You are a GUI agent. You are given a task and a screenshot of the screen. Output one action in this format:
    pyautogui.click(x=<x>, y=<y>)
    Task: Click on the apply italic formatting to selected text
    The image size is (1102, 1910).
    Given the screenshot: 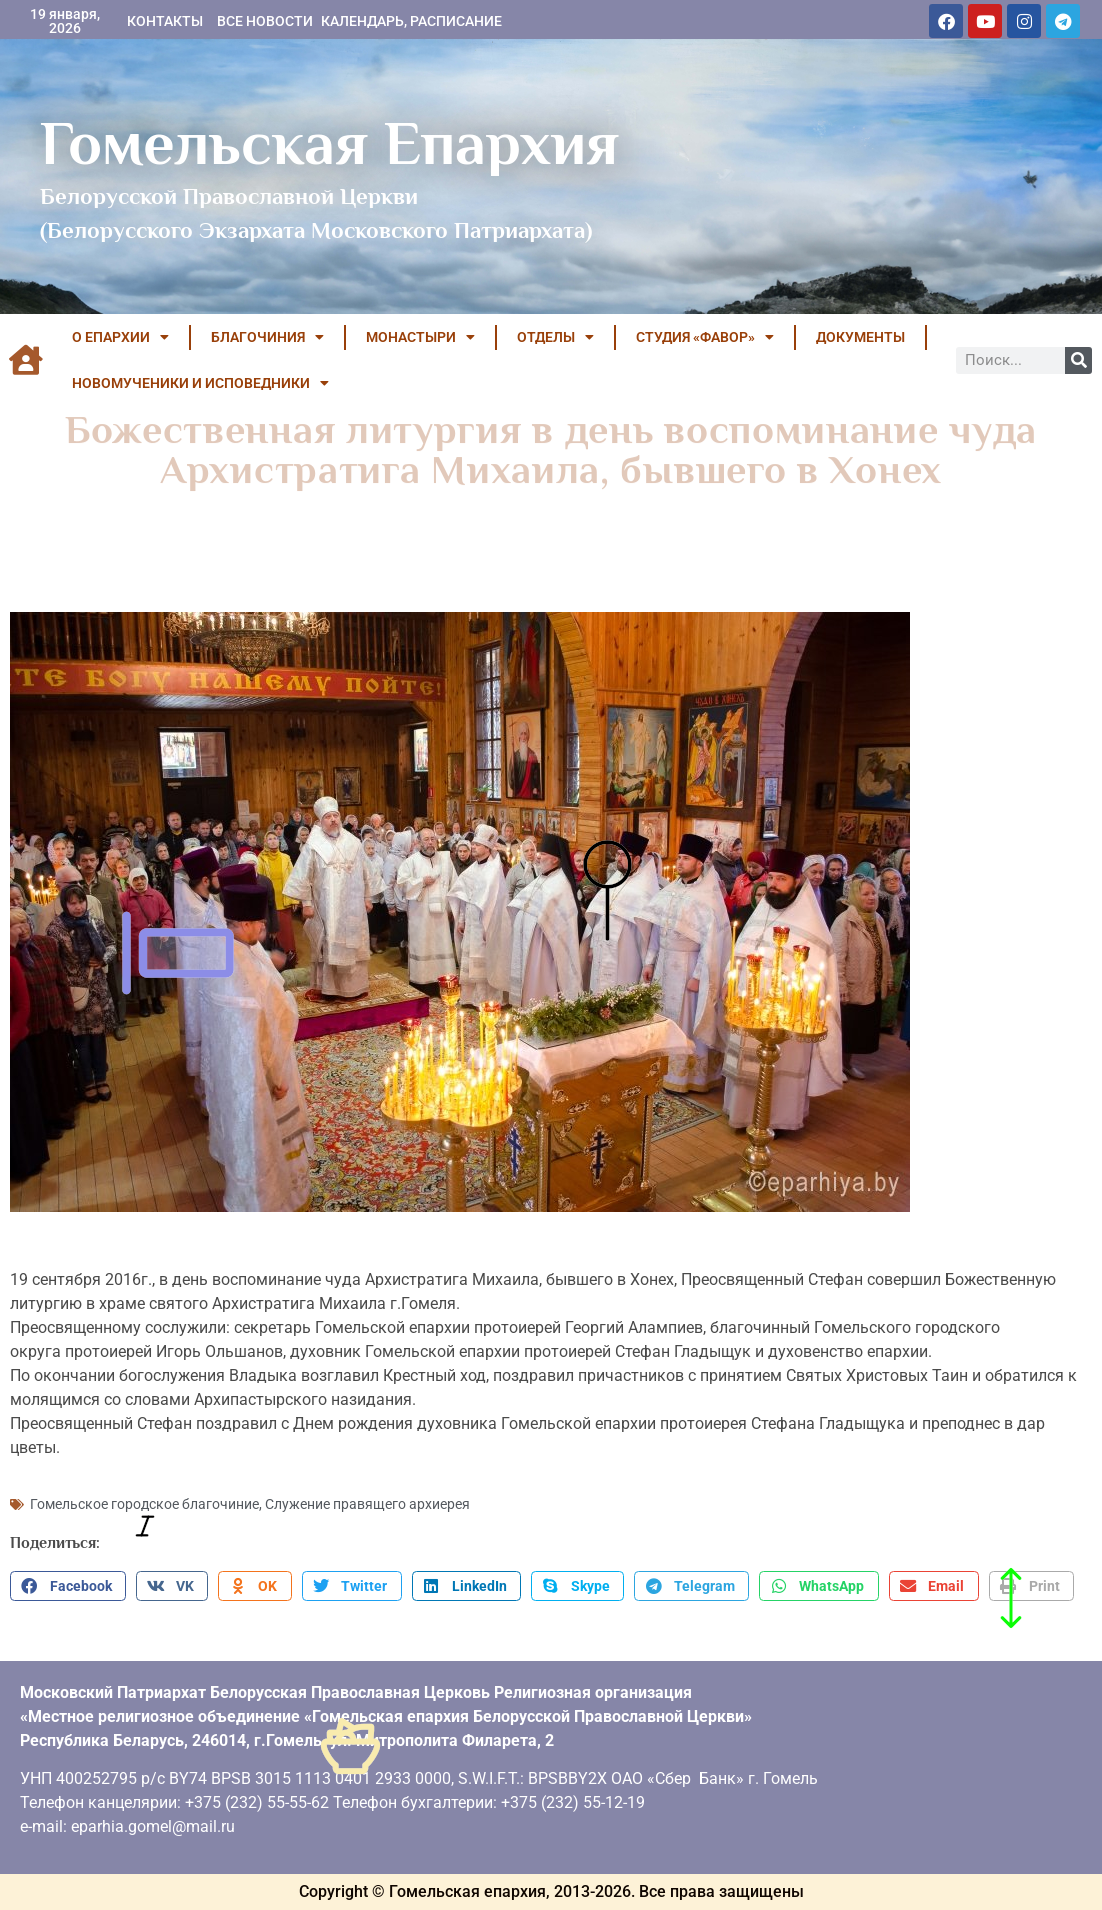 What is the action you would take?
    pyautogui.click(x=145, y=1526)
    